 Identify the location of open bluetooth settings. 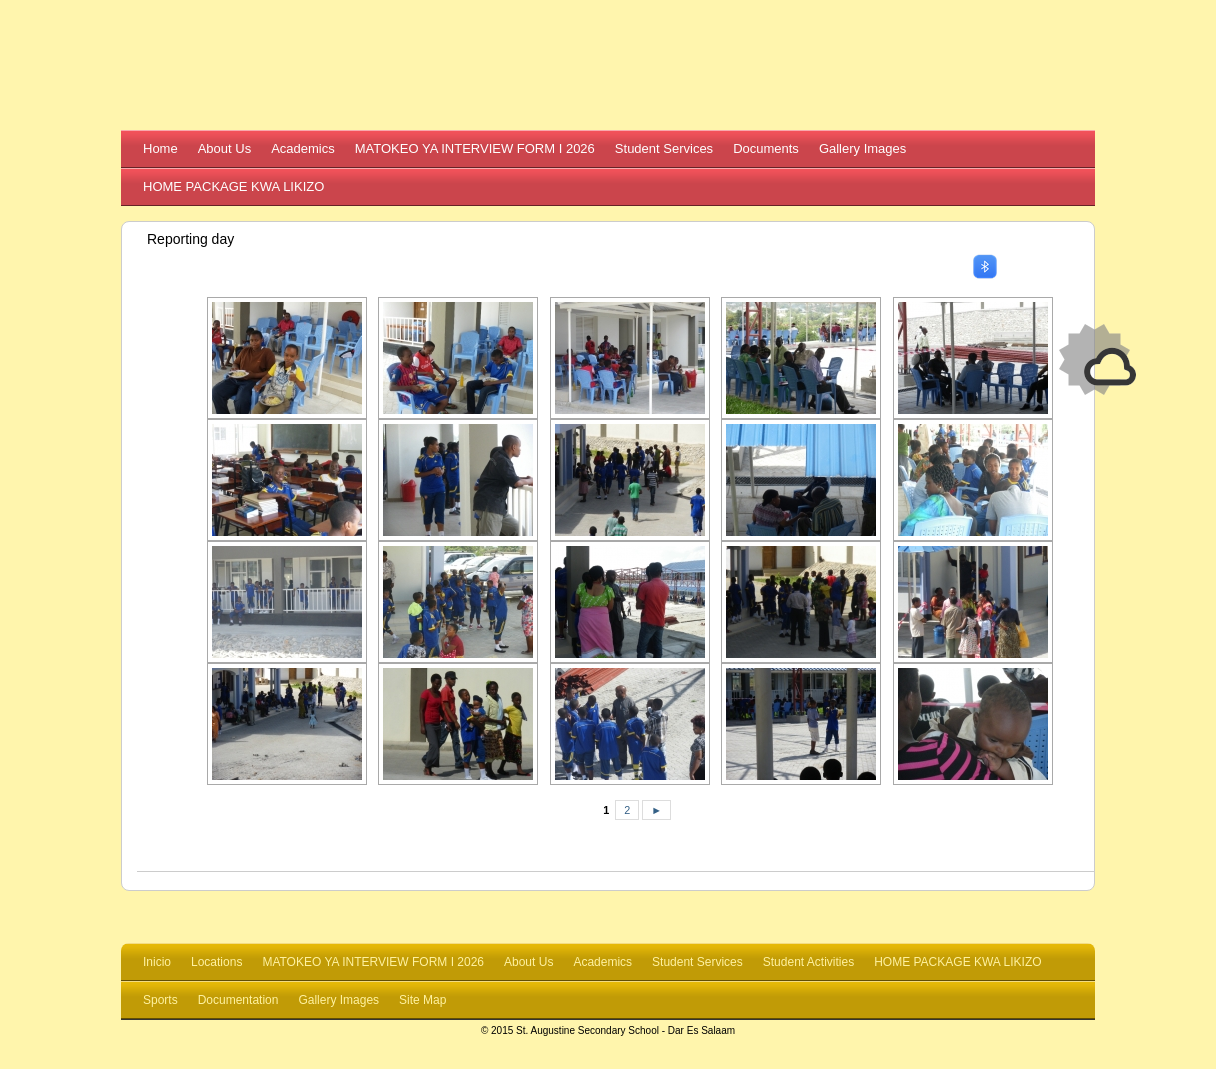
(985, 267).